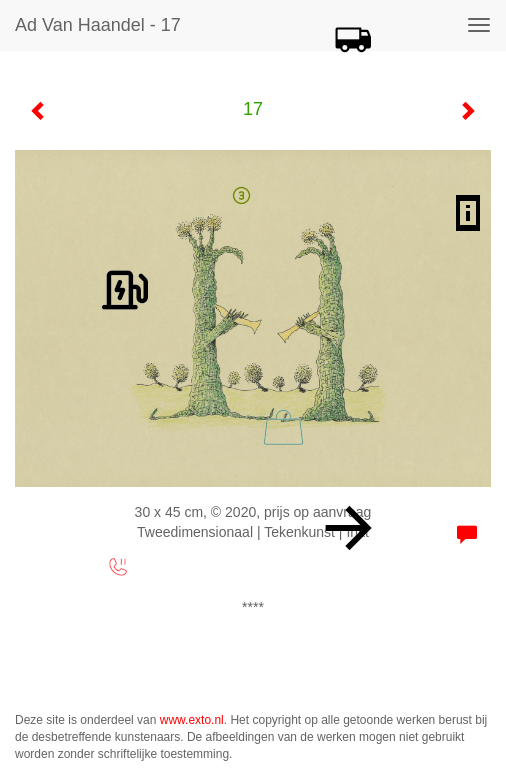  What do you see at coordinates (118, 566) in the screenshot?
I see `put a call on hold` at bounding box center [118, 566].